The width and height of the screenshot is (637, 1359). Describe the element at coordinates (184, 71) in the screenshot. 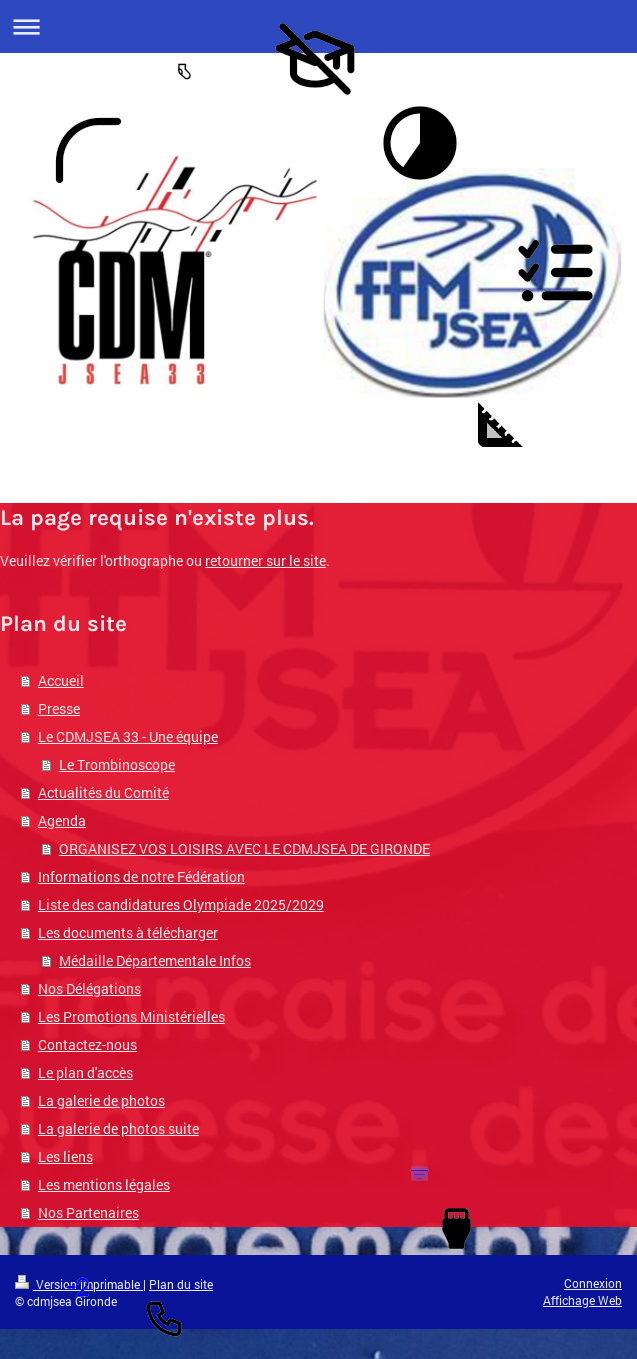

I see `view clothing or apparel category` at that location.